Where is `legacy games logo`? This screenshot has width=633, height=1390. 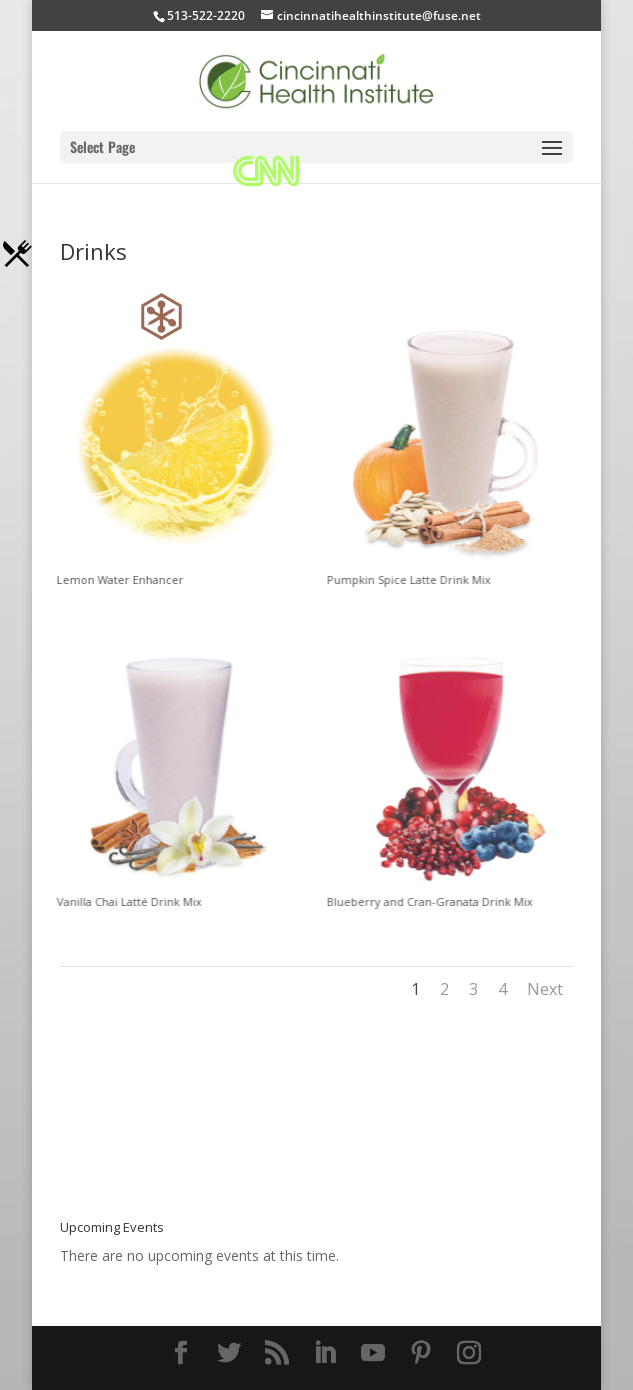 legacy games logo is located at coordinates (161, 316).